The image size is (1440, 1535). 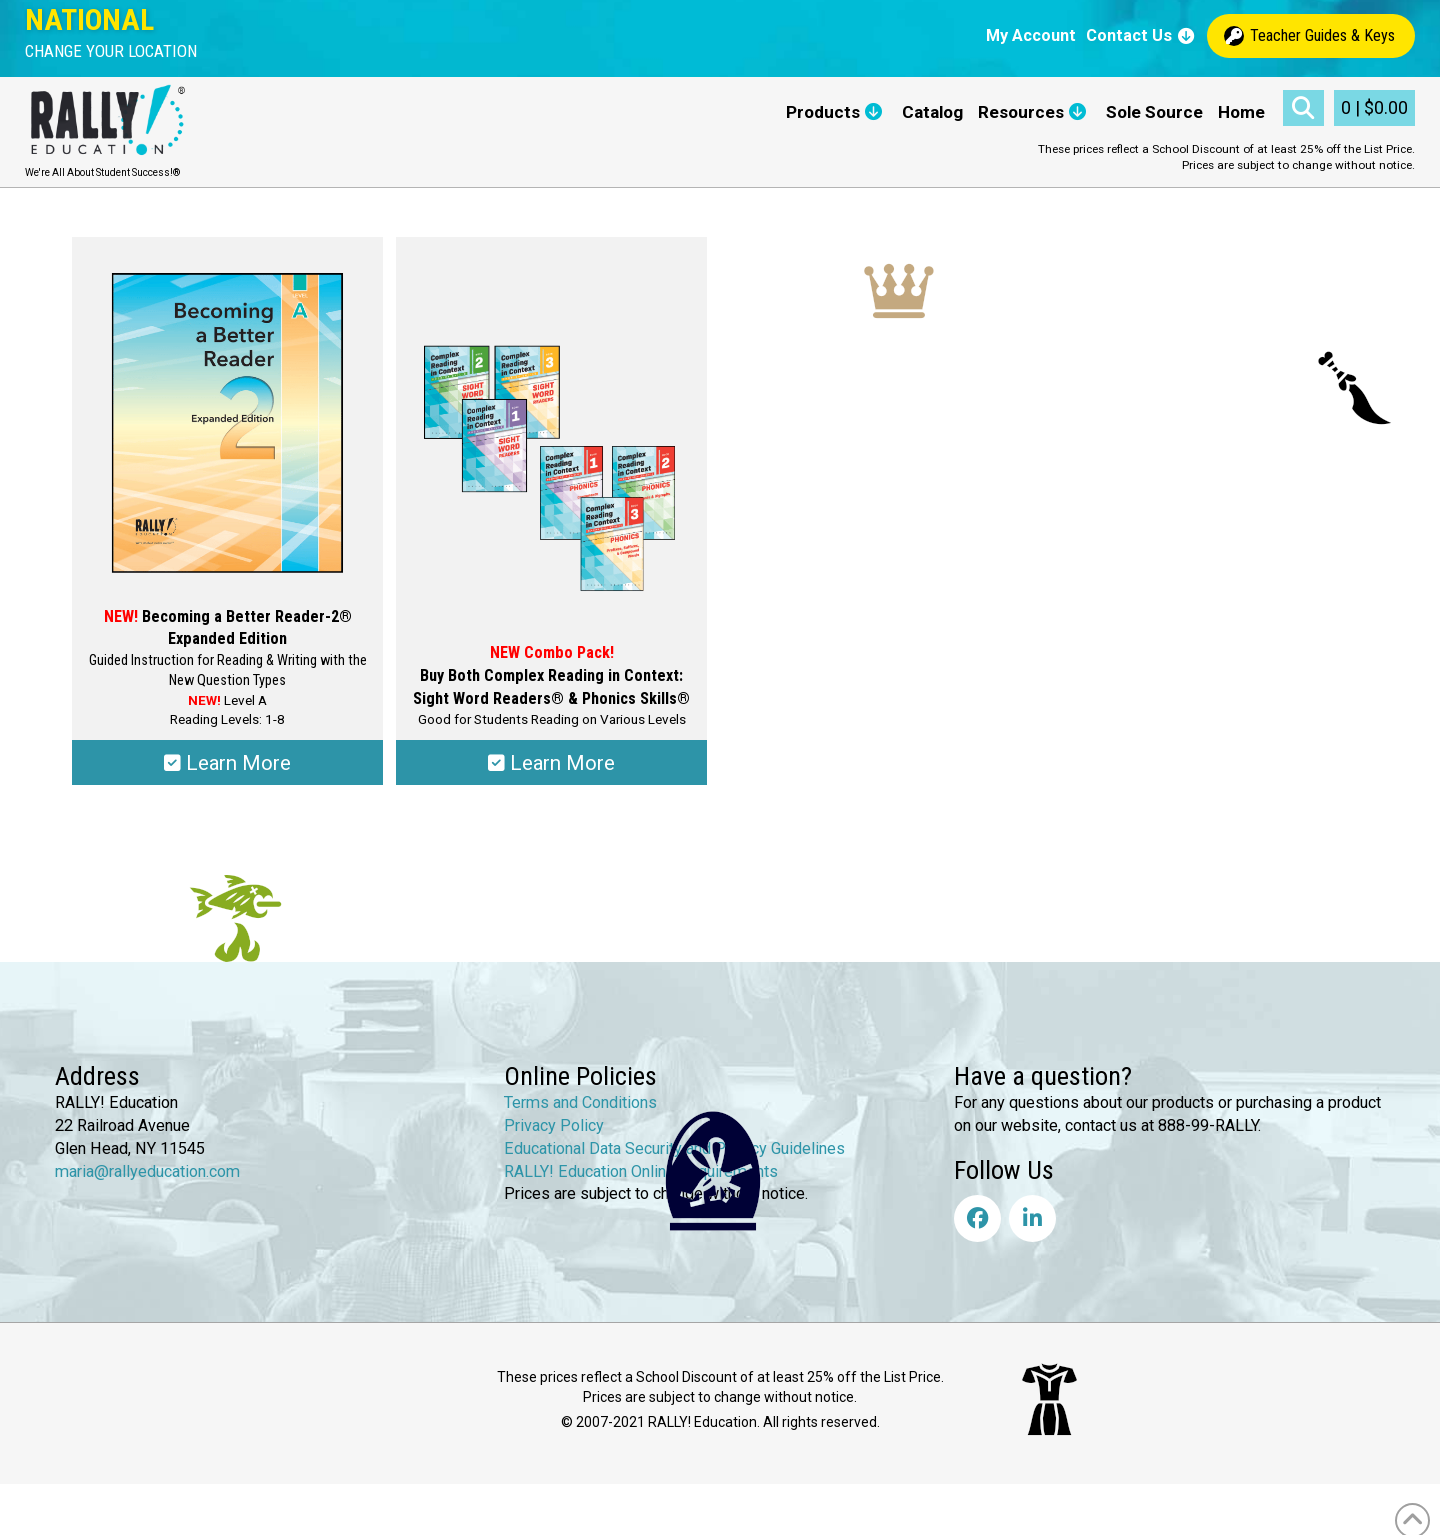 What do you see at coordinates (235, 918) in the screenshot?
I see `cooked fish item in game inventory` at bounding box center [235, 918].